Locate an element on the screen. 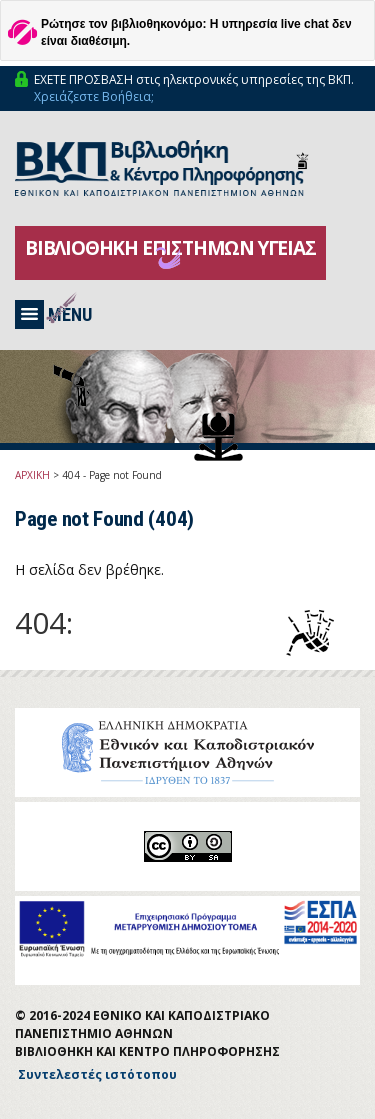  zen garden or relaxation feature is located at coordinates (75, 385).